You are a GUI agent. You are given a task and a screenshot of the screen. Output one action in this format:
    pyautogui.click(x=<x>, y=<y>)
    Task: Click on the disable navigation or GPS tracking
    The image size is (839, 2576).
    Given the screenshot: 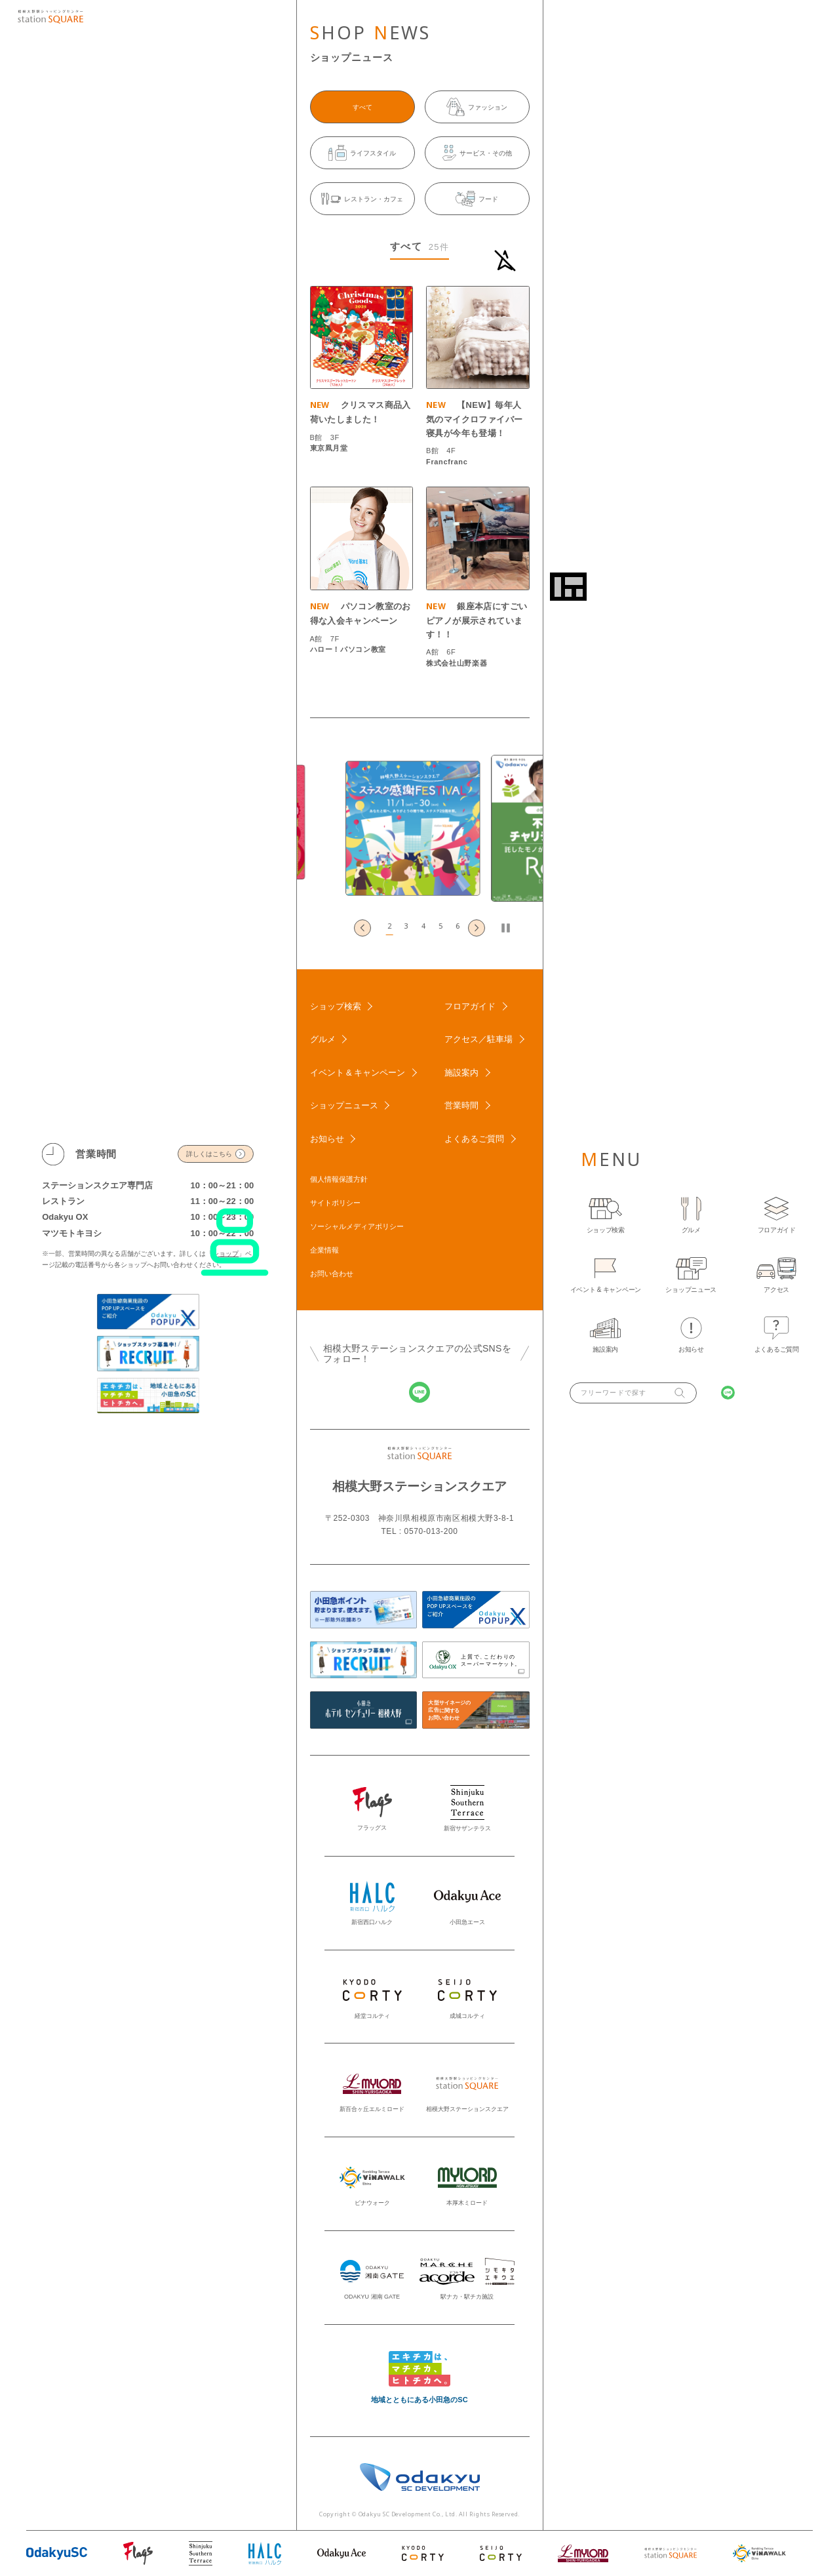 What is the action you would take?
    pyautogui.click(x=505, y=260)
    